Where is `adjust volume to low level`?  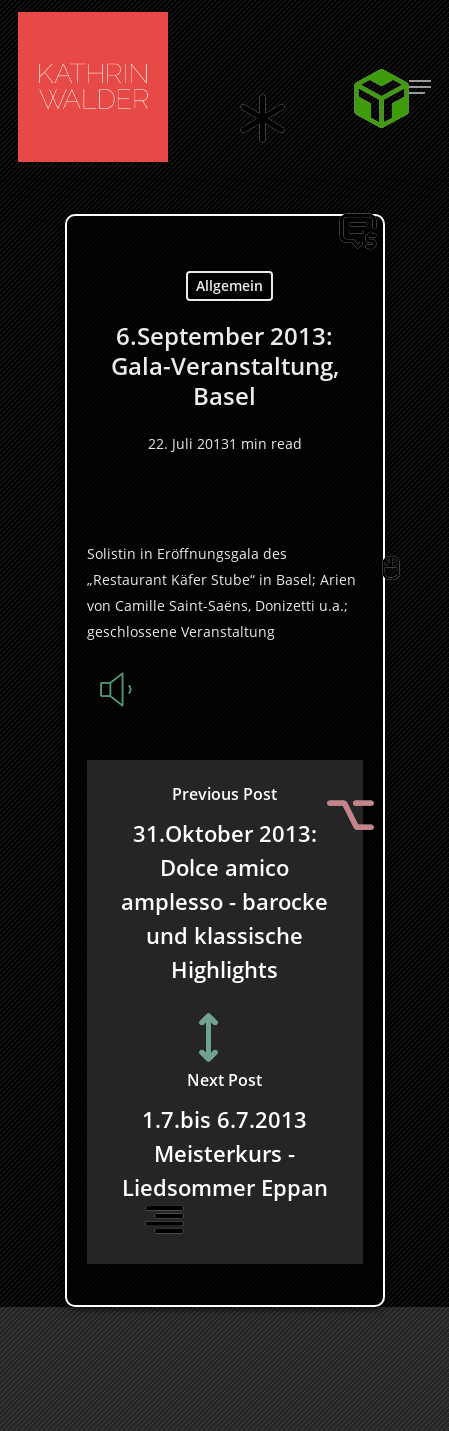
adjust volume to low level is located at coordinates (118, 689).